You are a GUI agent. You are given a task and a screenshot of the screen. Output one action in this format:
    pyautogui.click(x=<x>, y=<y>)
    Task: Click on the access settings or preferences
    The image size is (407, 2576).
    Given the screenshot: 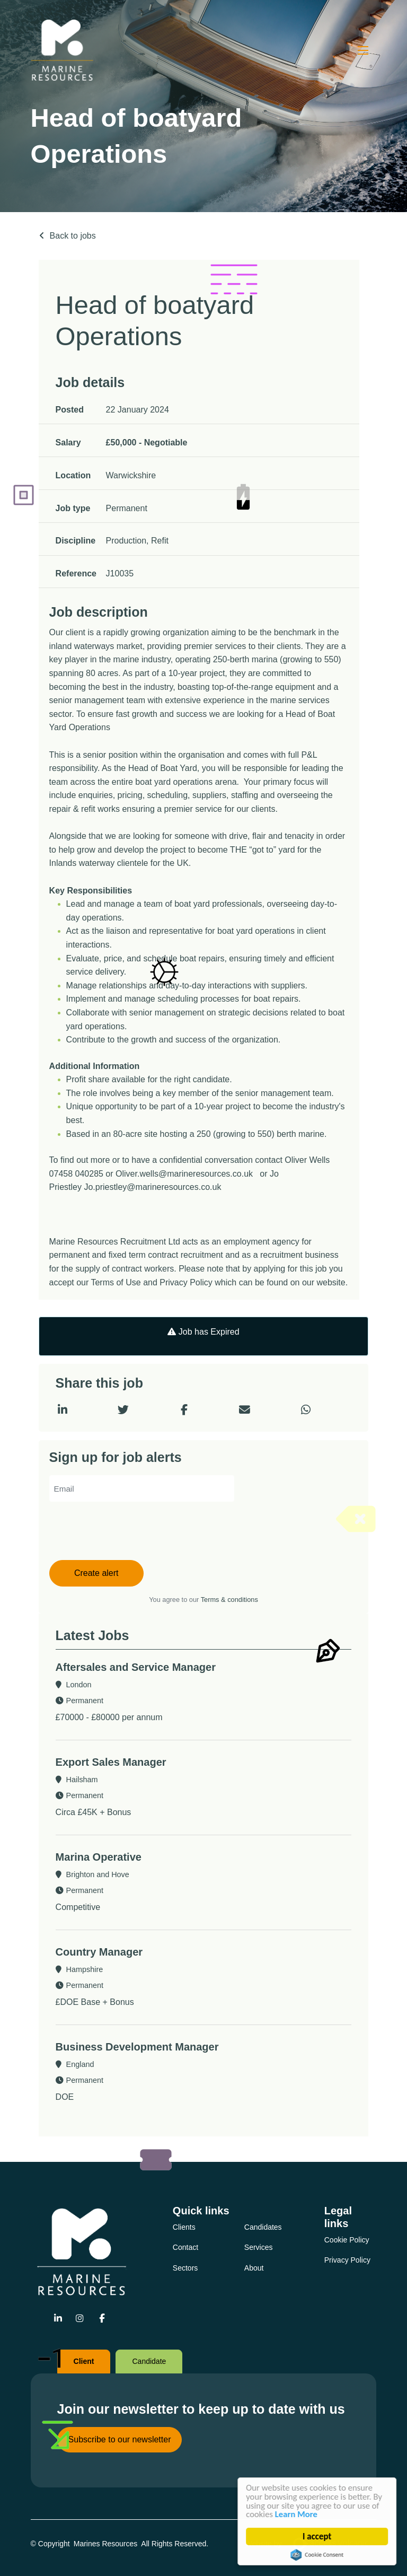 What is the action you would take?
    pyautogui.click(x=164, y=972)
    